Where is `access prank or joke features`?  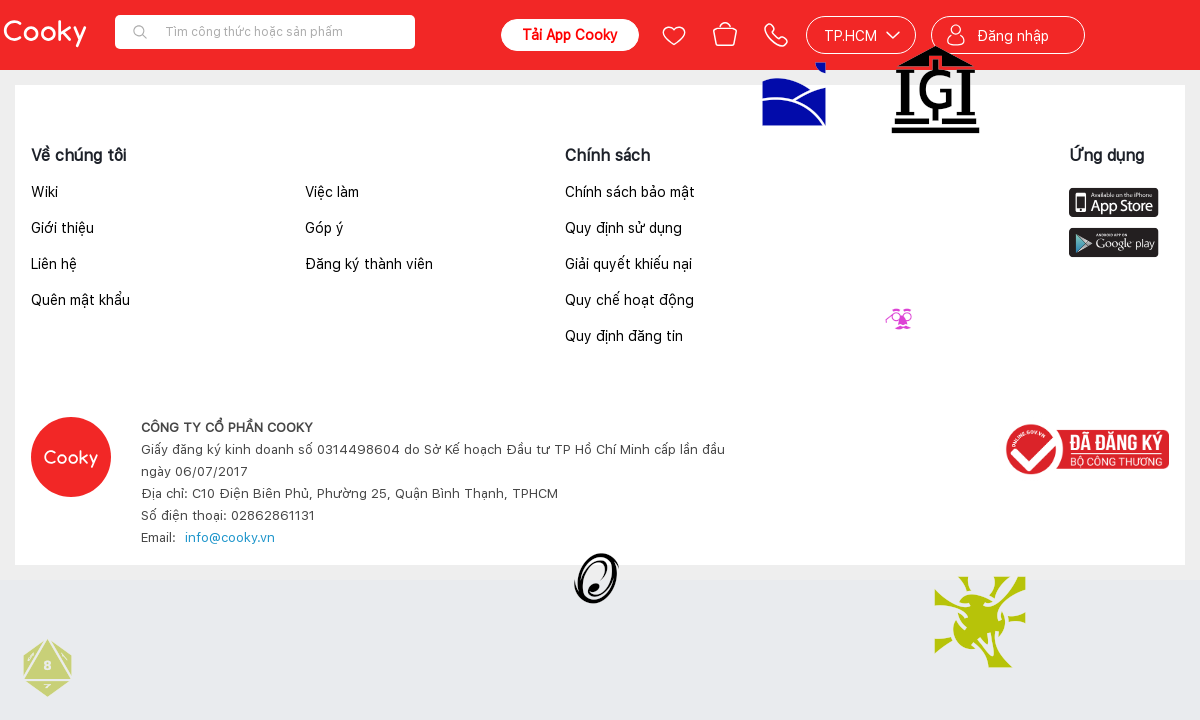 access prank or joke features is located at coordinates (898, 318).